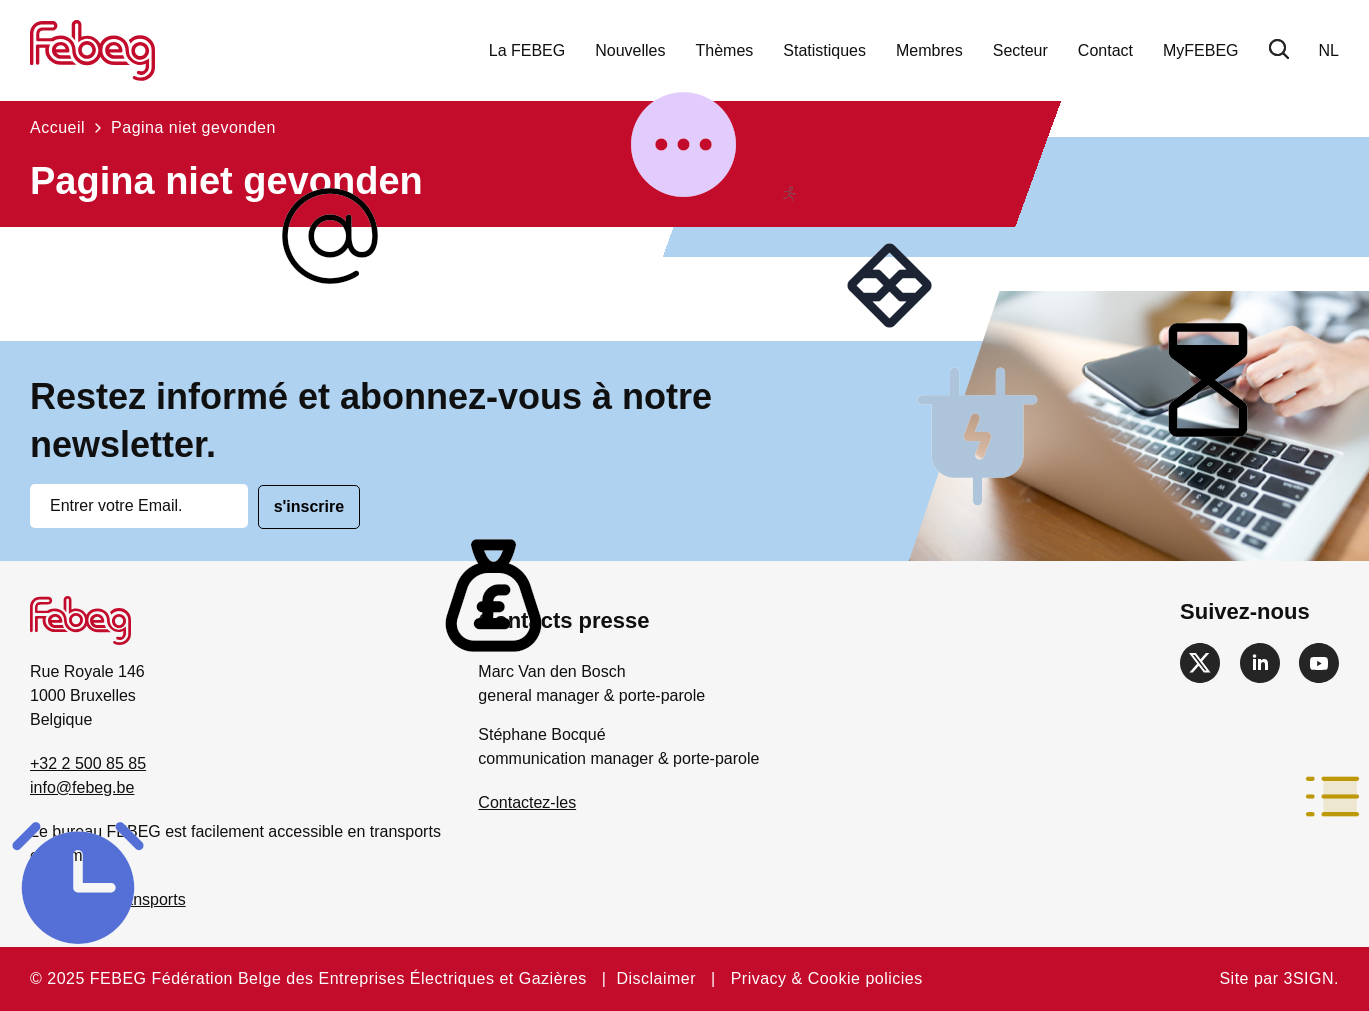  I want to click on device is currently charging, so click(977, 436).